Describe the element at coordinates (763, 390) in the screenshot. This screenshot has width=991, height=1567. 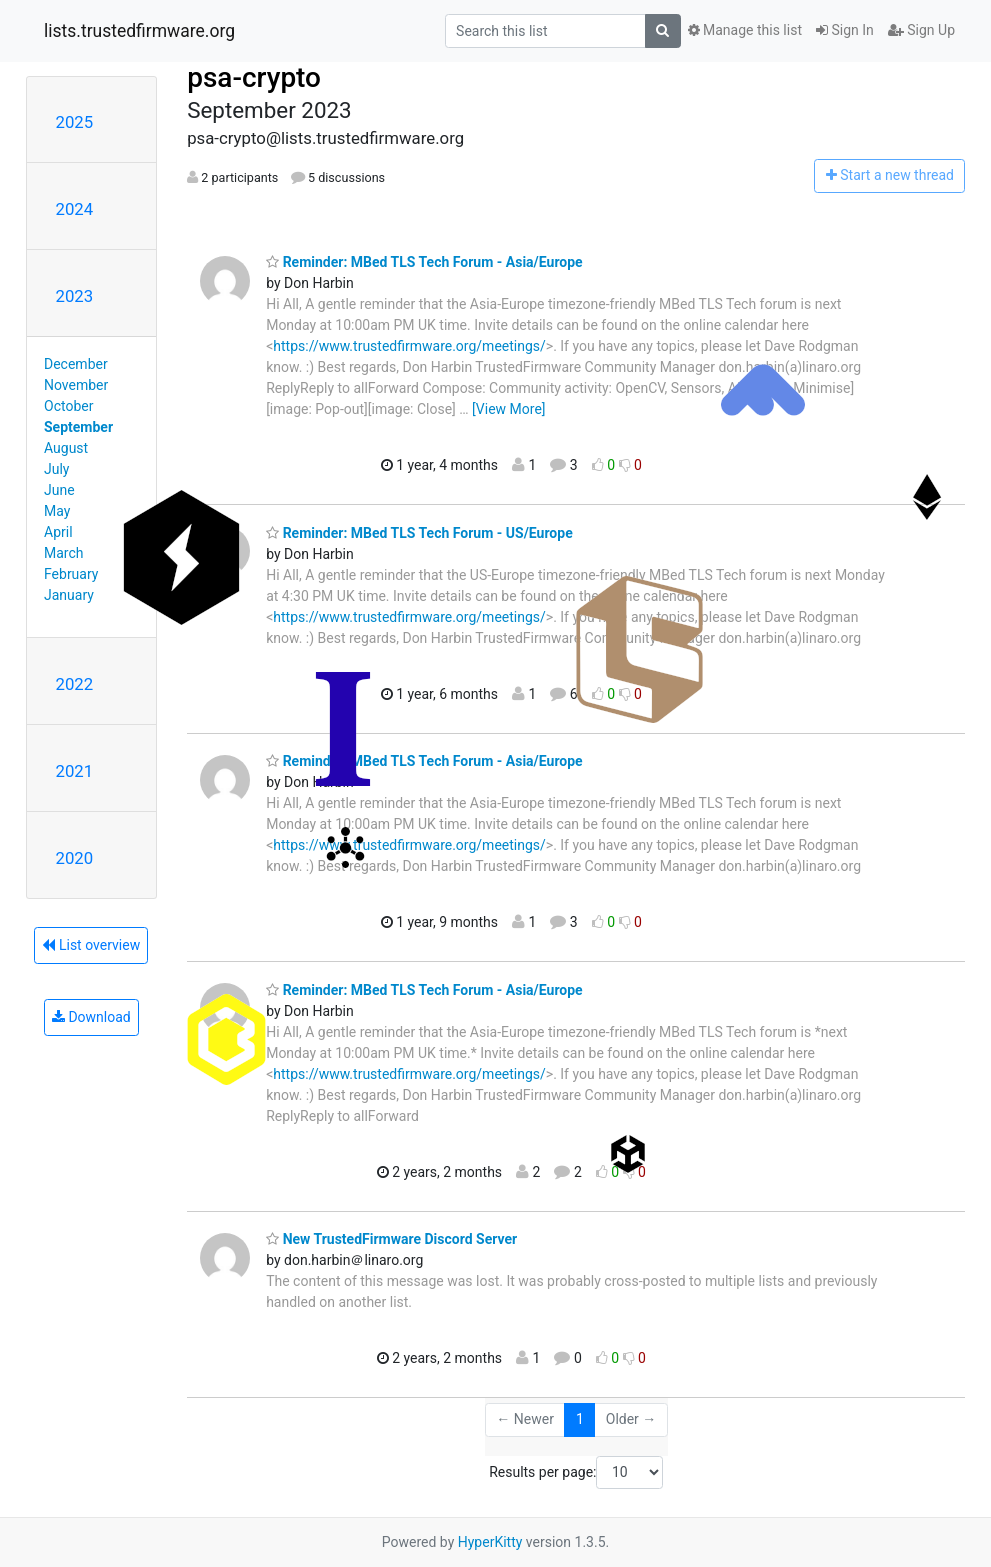
I see `open FontBase font management app` at that location.